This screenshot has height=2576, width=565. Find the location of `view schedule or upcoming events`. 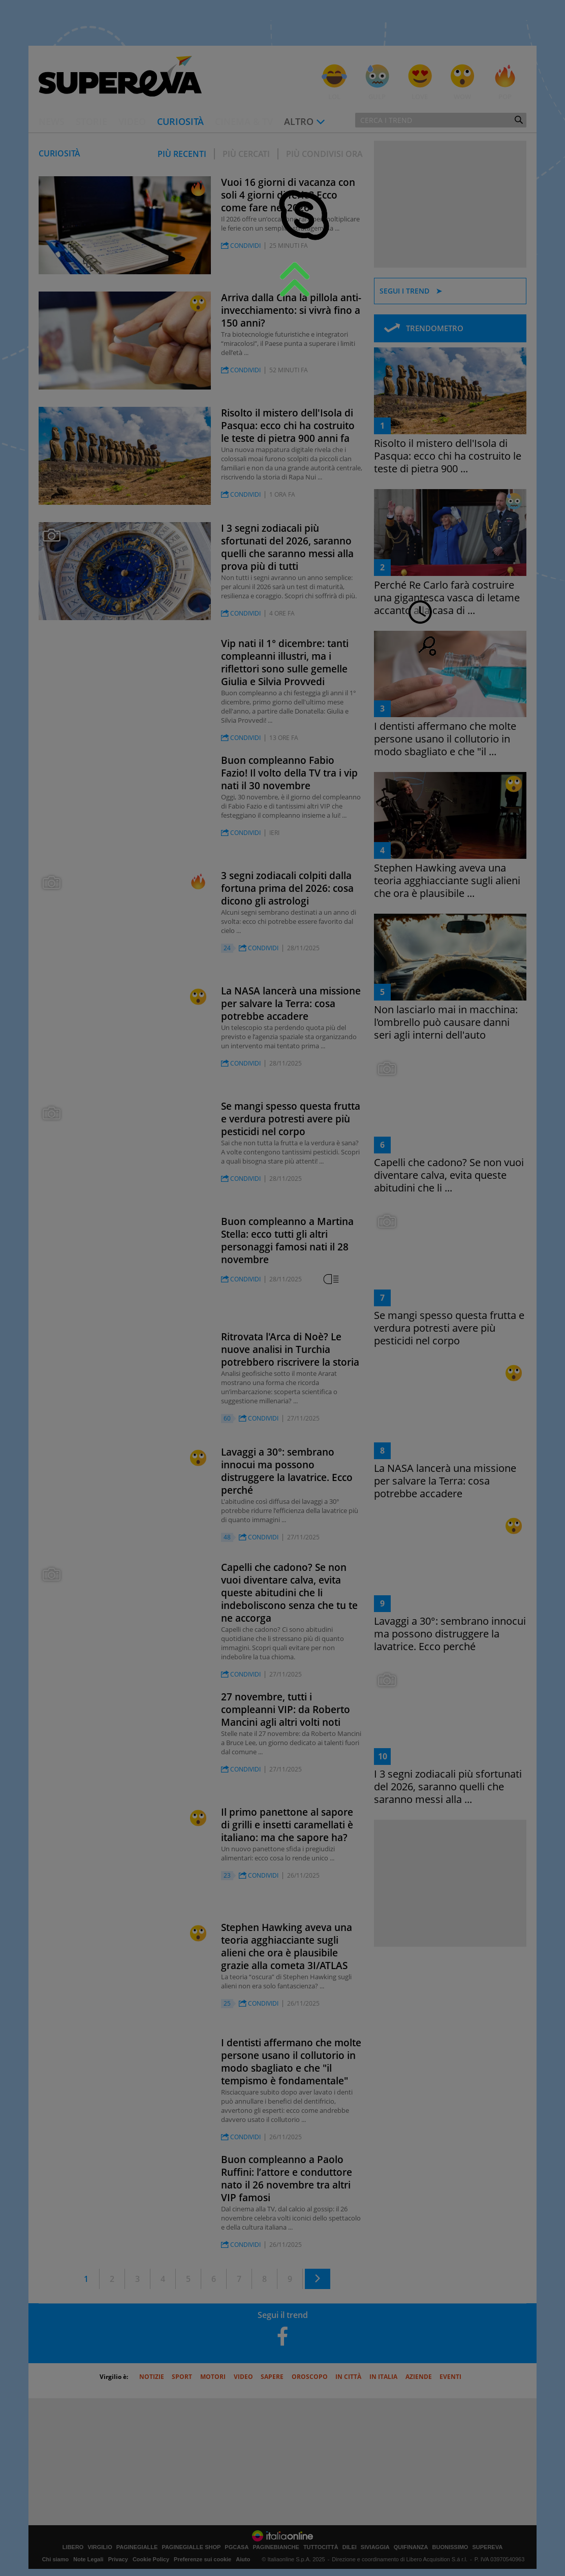

view schedule or upcoming events is located at coordinates (420, 612).